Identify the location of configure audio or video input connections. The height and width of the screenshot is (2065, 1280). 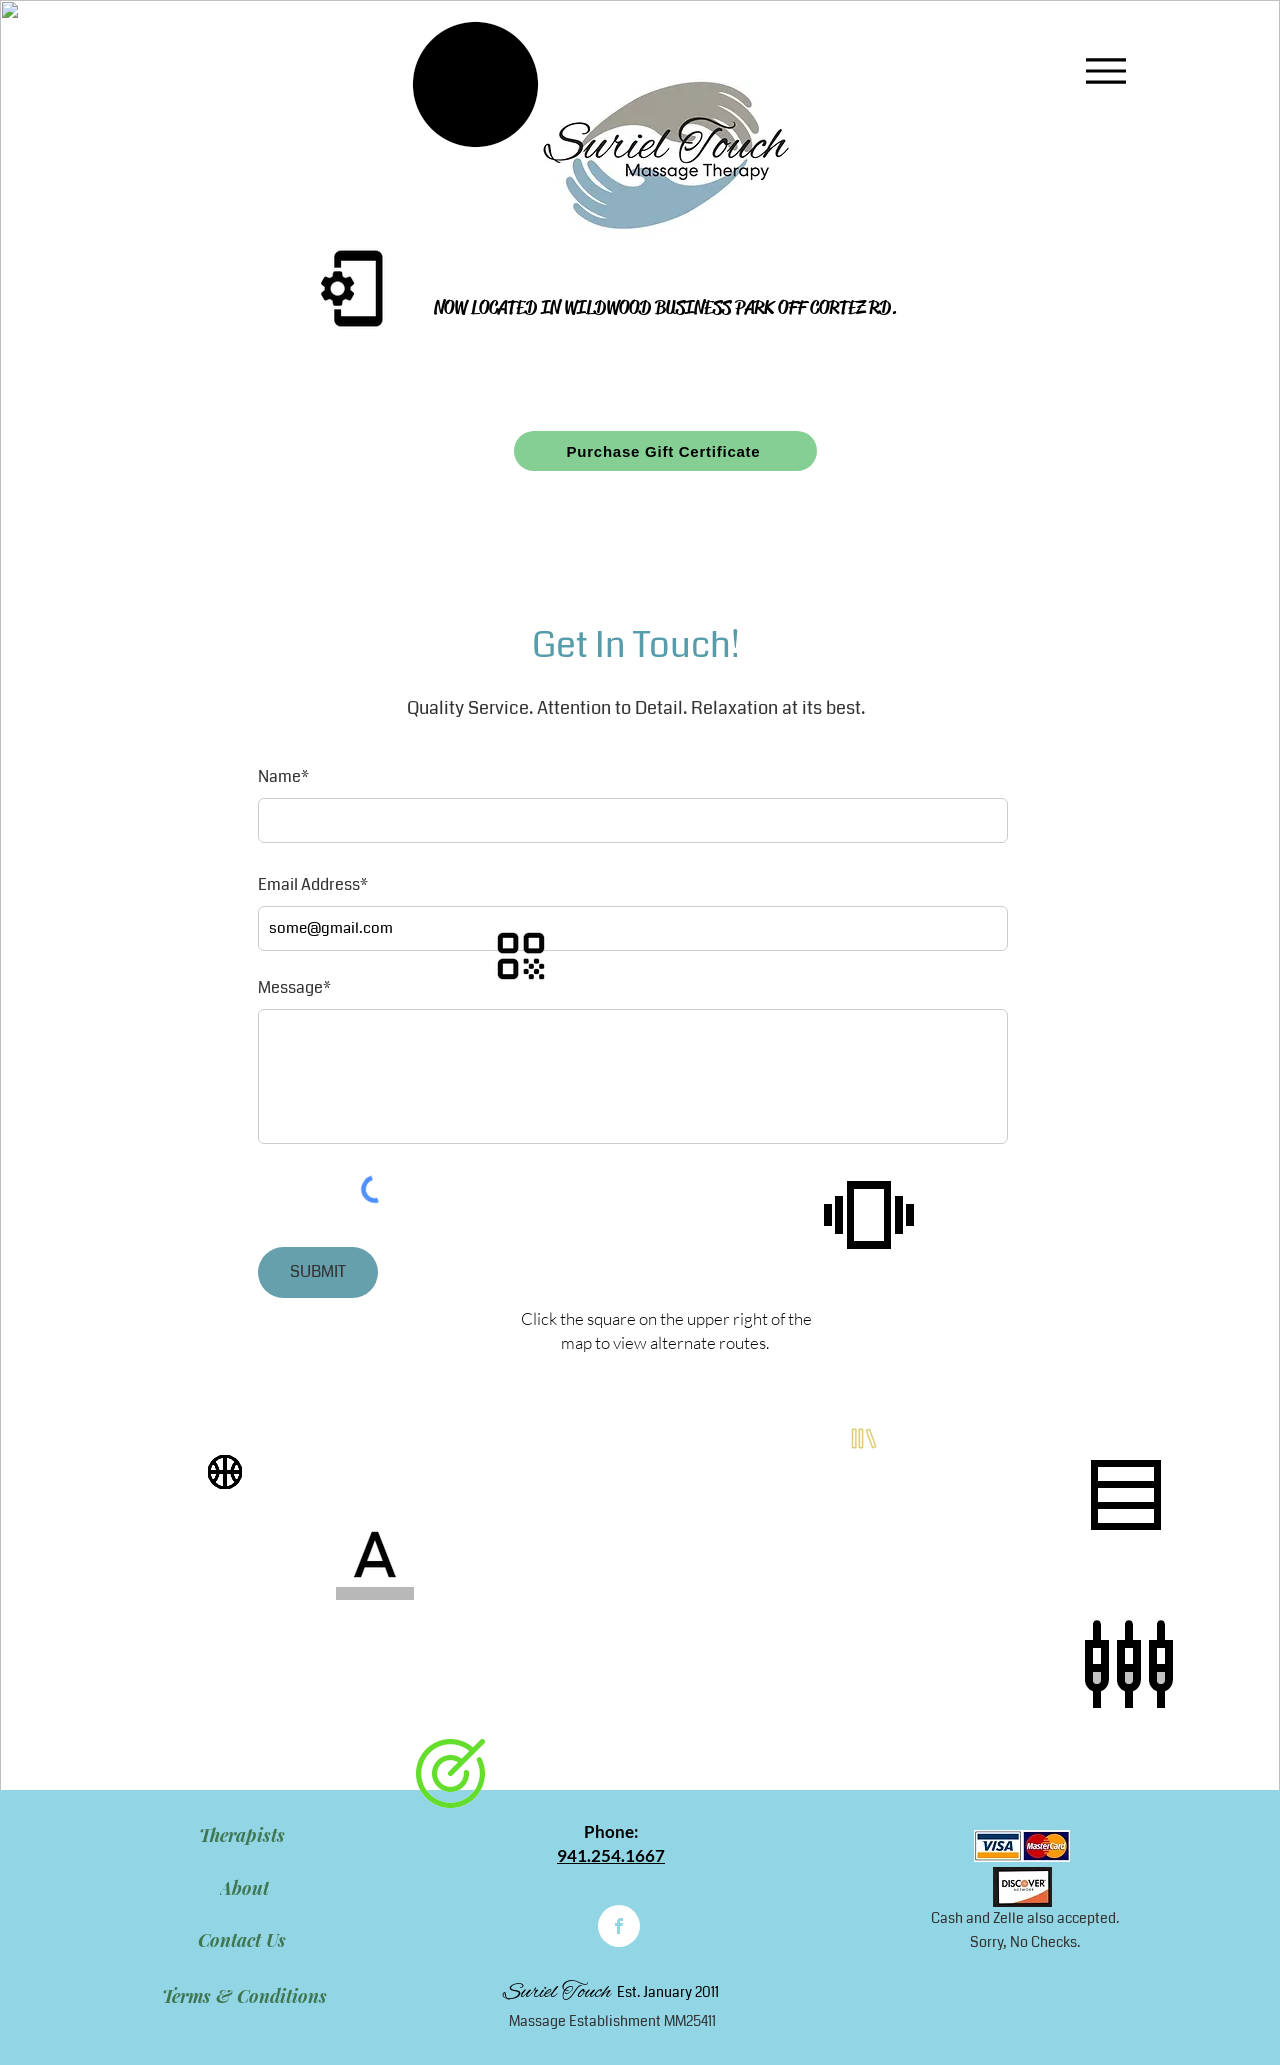
(1129, 1664).